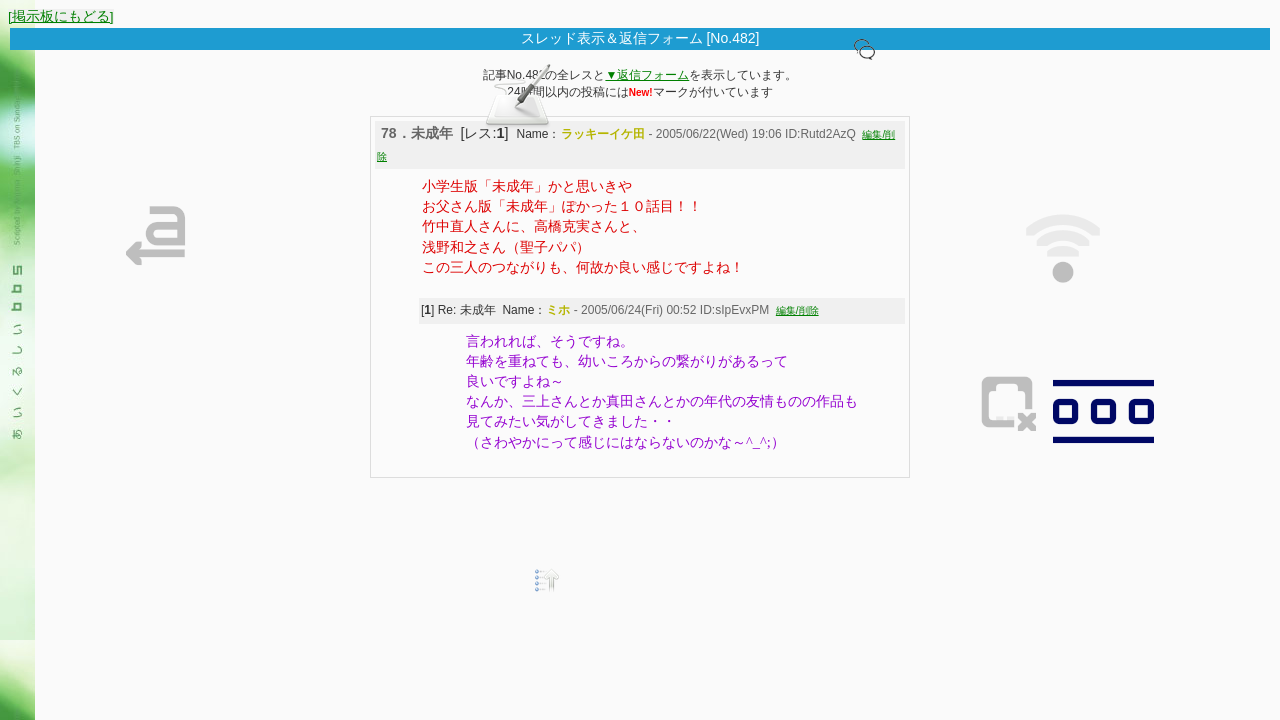 Image resolution: width=1280 pixels, height=720 pixels. What do you see at coordinates (1063, 246) in the screenshot?
I see `indicates weak wireless network signal strength` at bounding box center [1063, 246].